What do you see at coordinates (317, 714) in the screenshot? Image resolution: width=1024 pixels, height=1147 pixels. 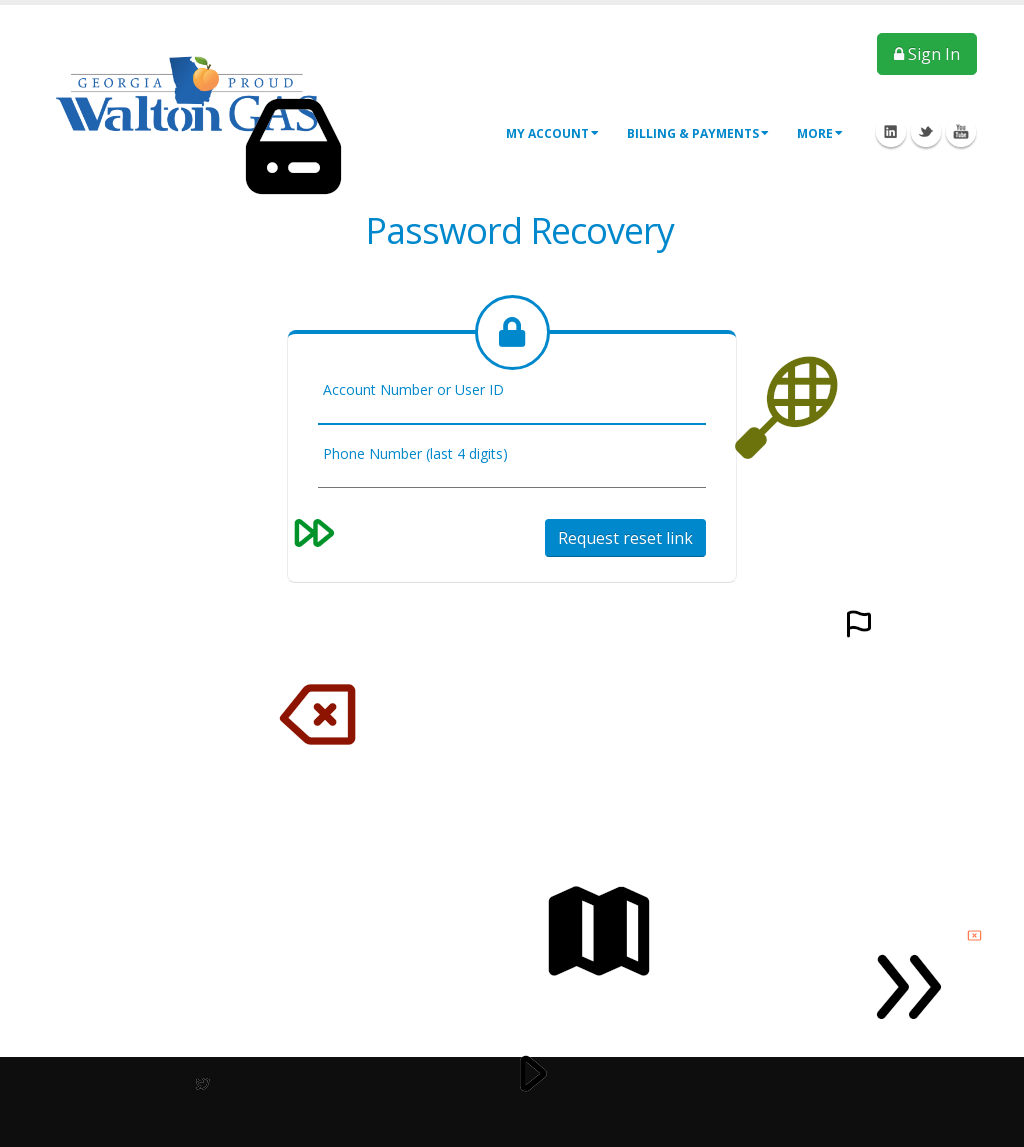 I see `delete the previous character` at bounding box center [317, 714].